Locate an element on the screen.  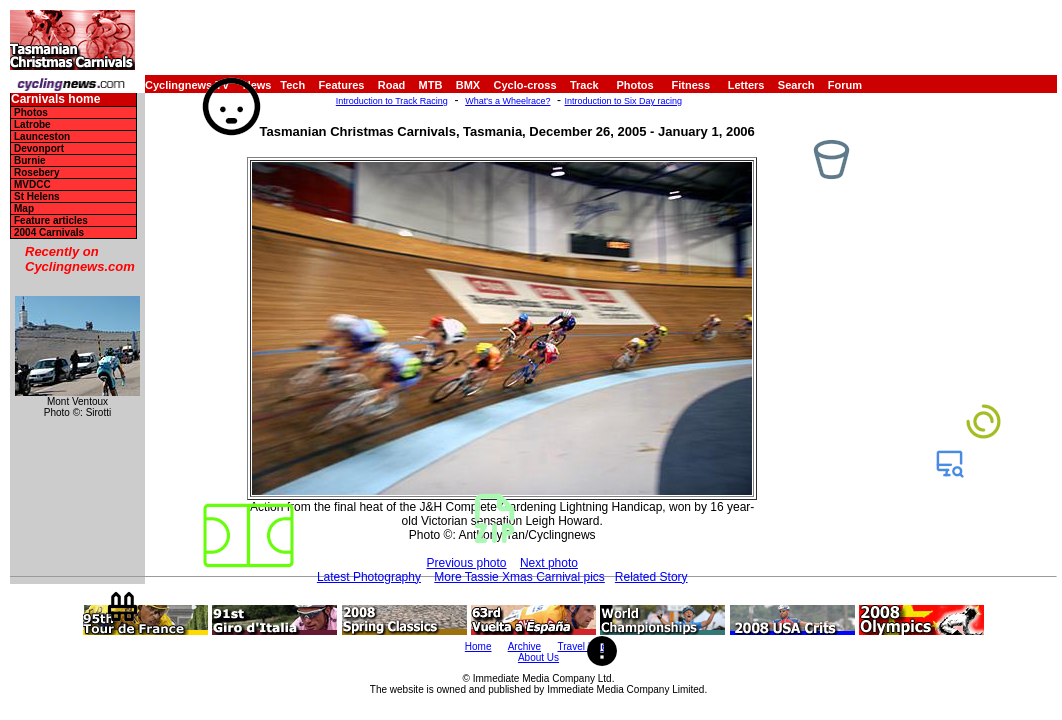
search for connected devices on your network is located at coordinates (949, 463).